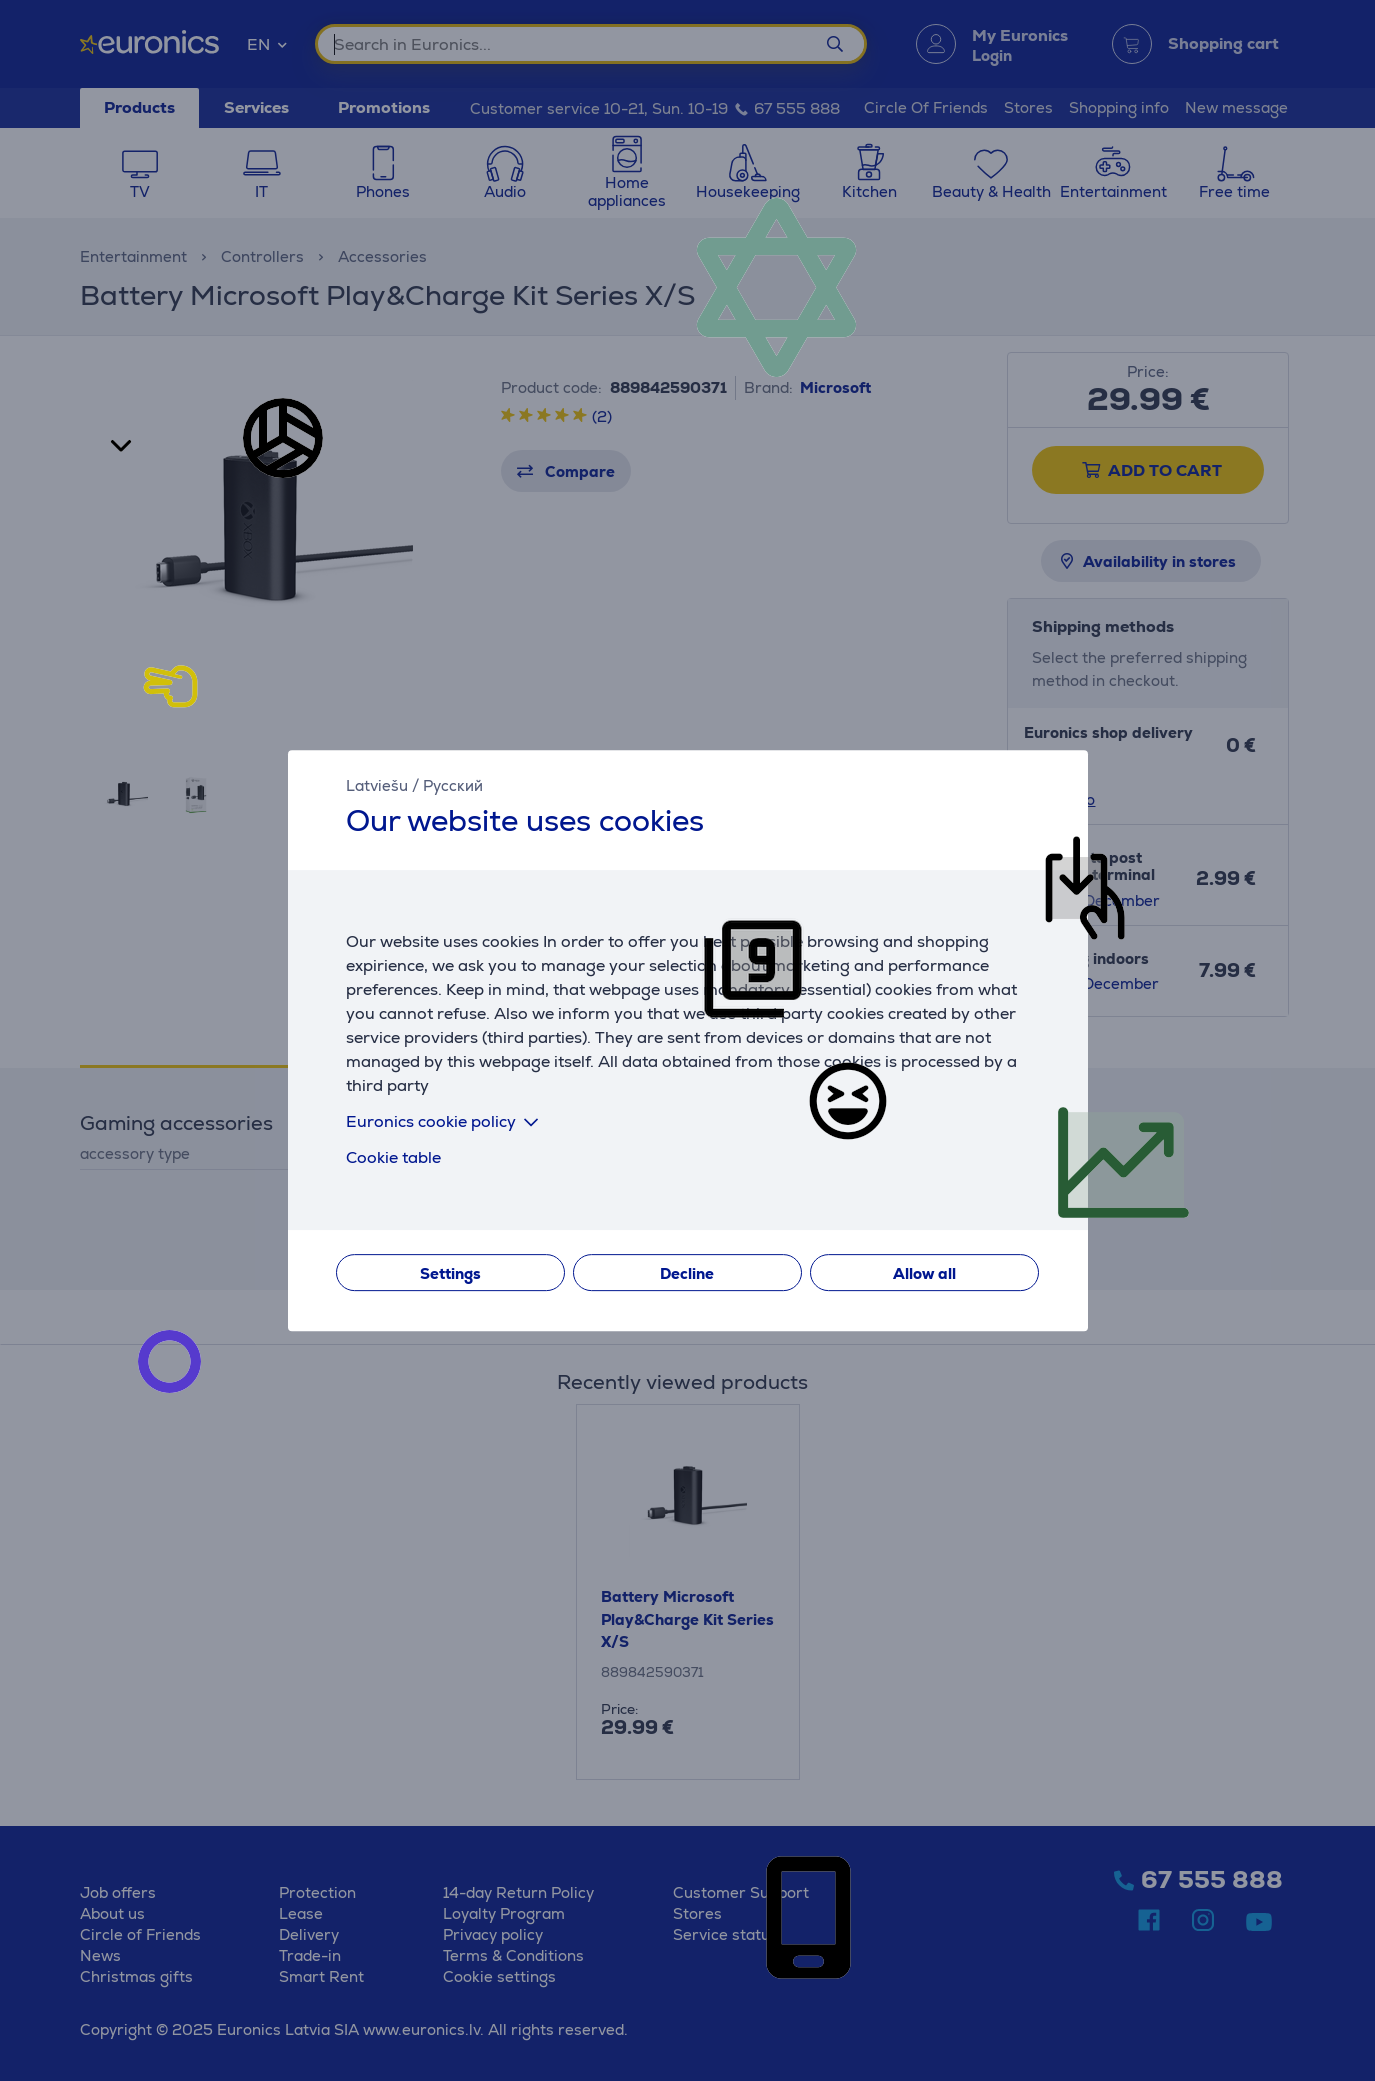  I want to click on indicates 9 items in a stack or collection, so click(753, 969).